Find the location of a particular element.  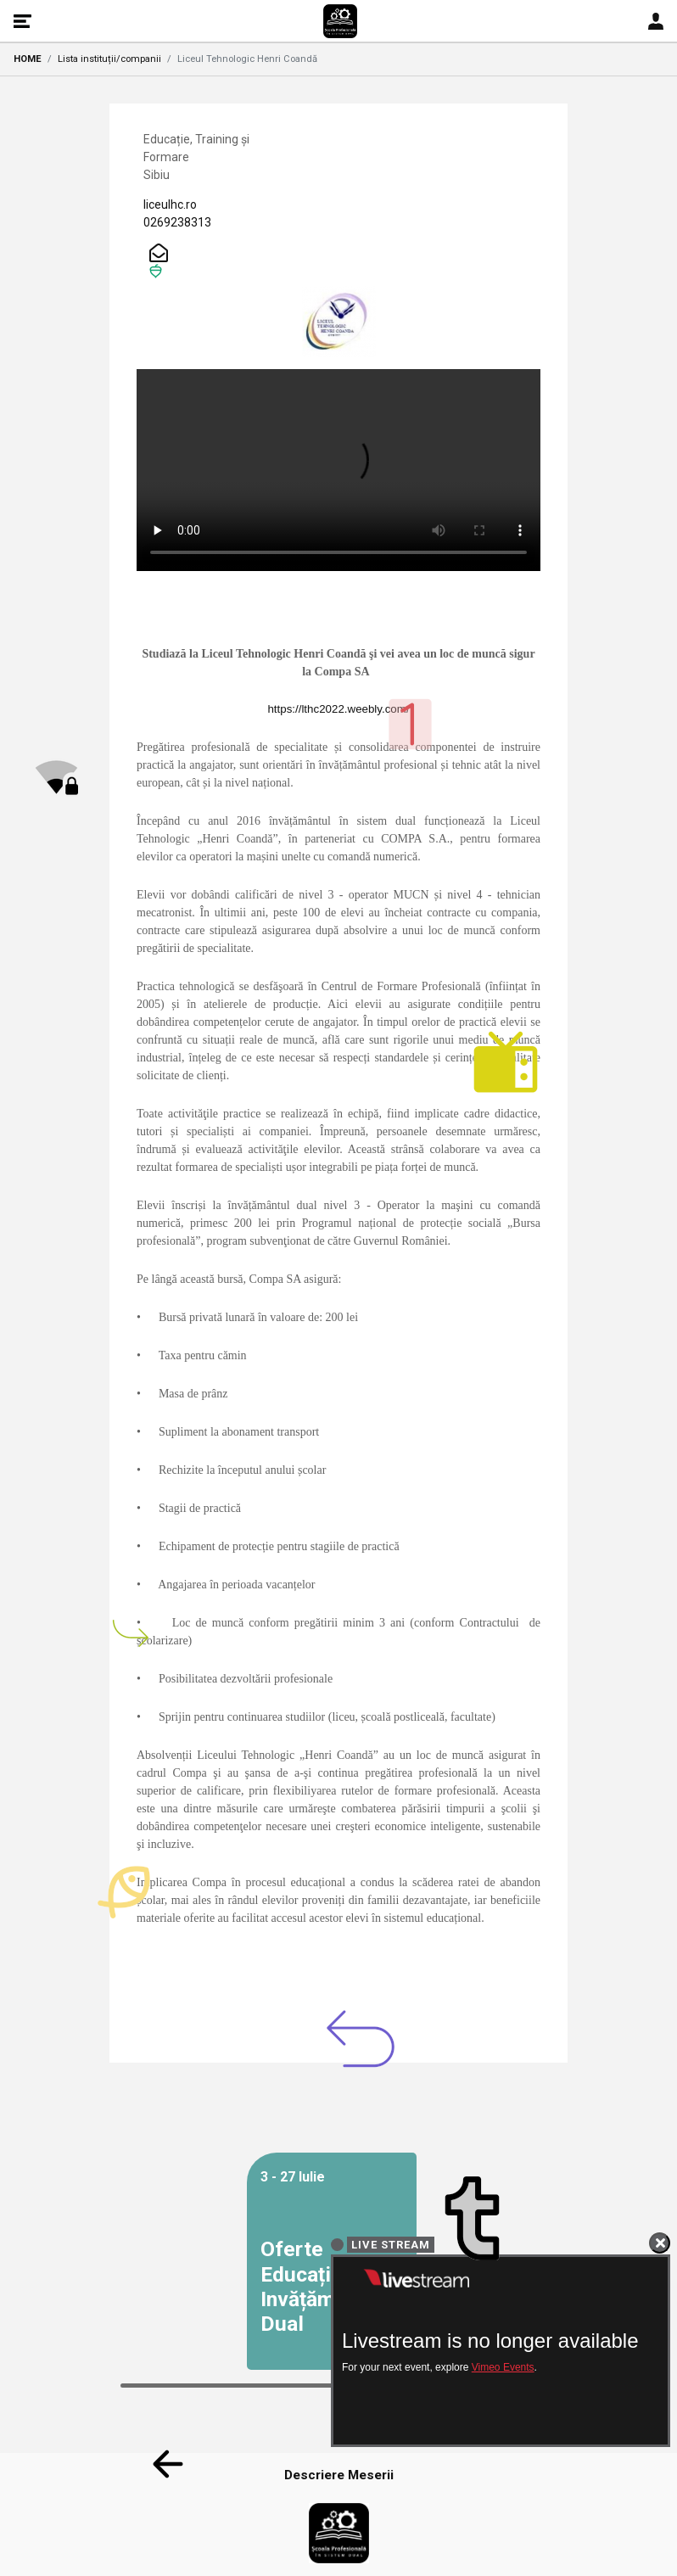

reply to a message is located at coordinates (131, 1633).